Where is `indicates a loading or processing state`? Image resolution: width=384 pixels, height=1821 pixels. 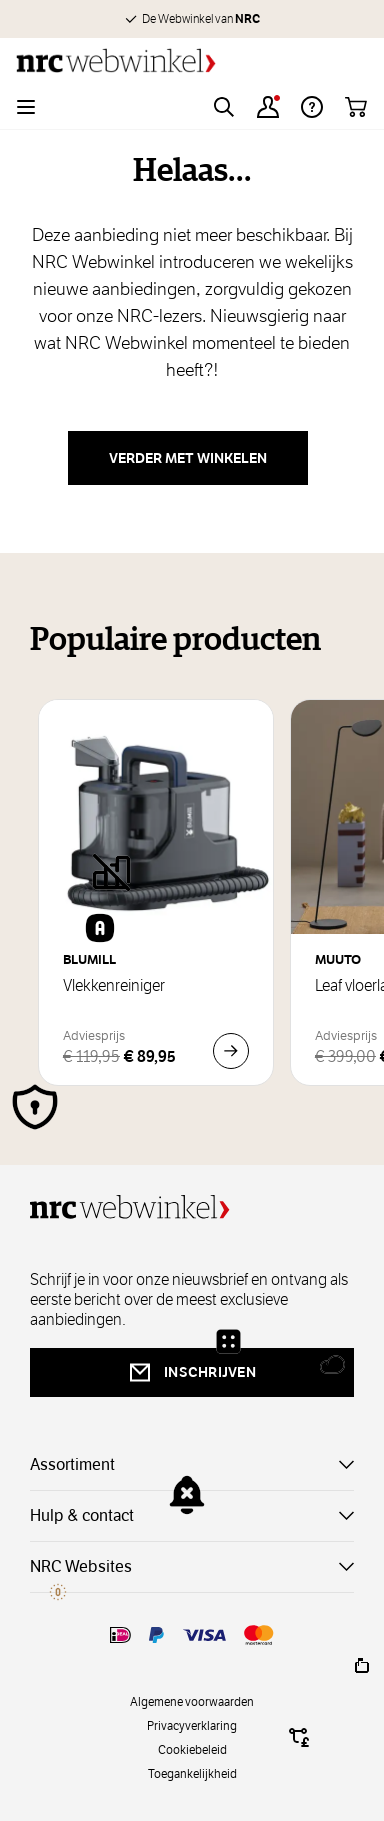
indicates a loading or processing state is located at coordinates (58, 1592).